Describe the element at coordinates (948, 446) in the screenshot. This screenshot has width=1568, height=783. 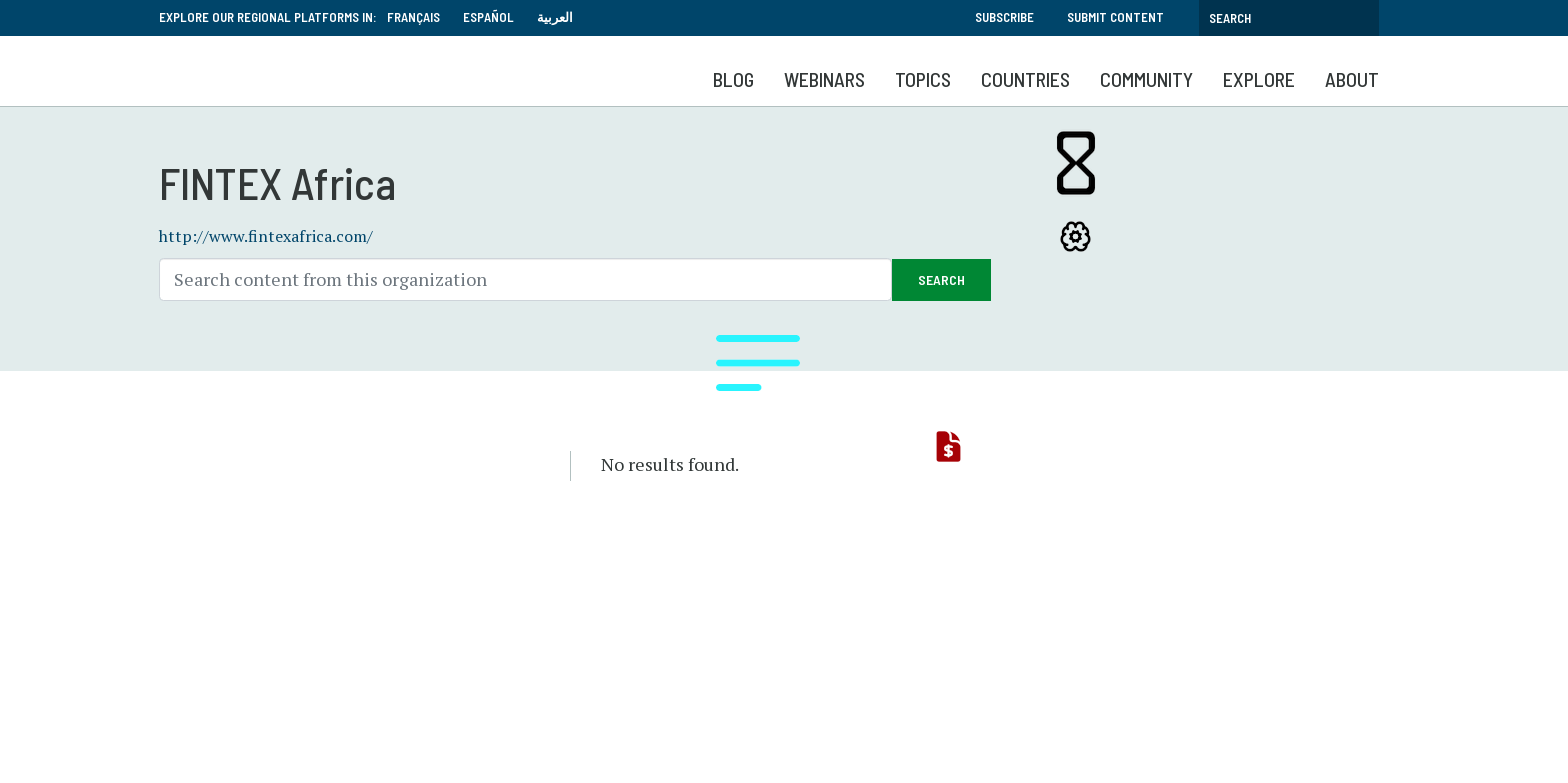
I see `view financial document or invoice` at that location.